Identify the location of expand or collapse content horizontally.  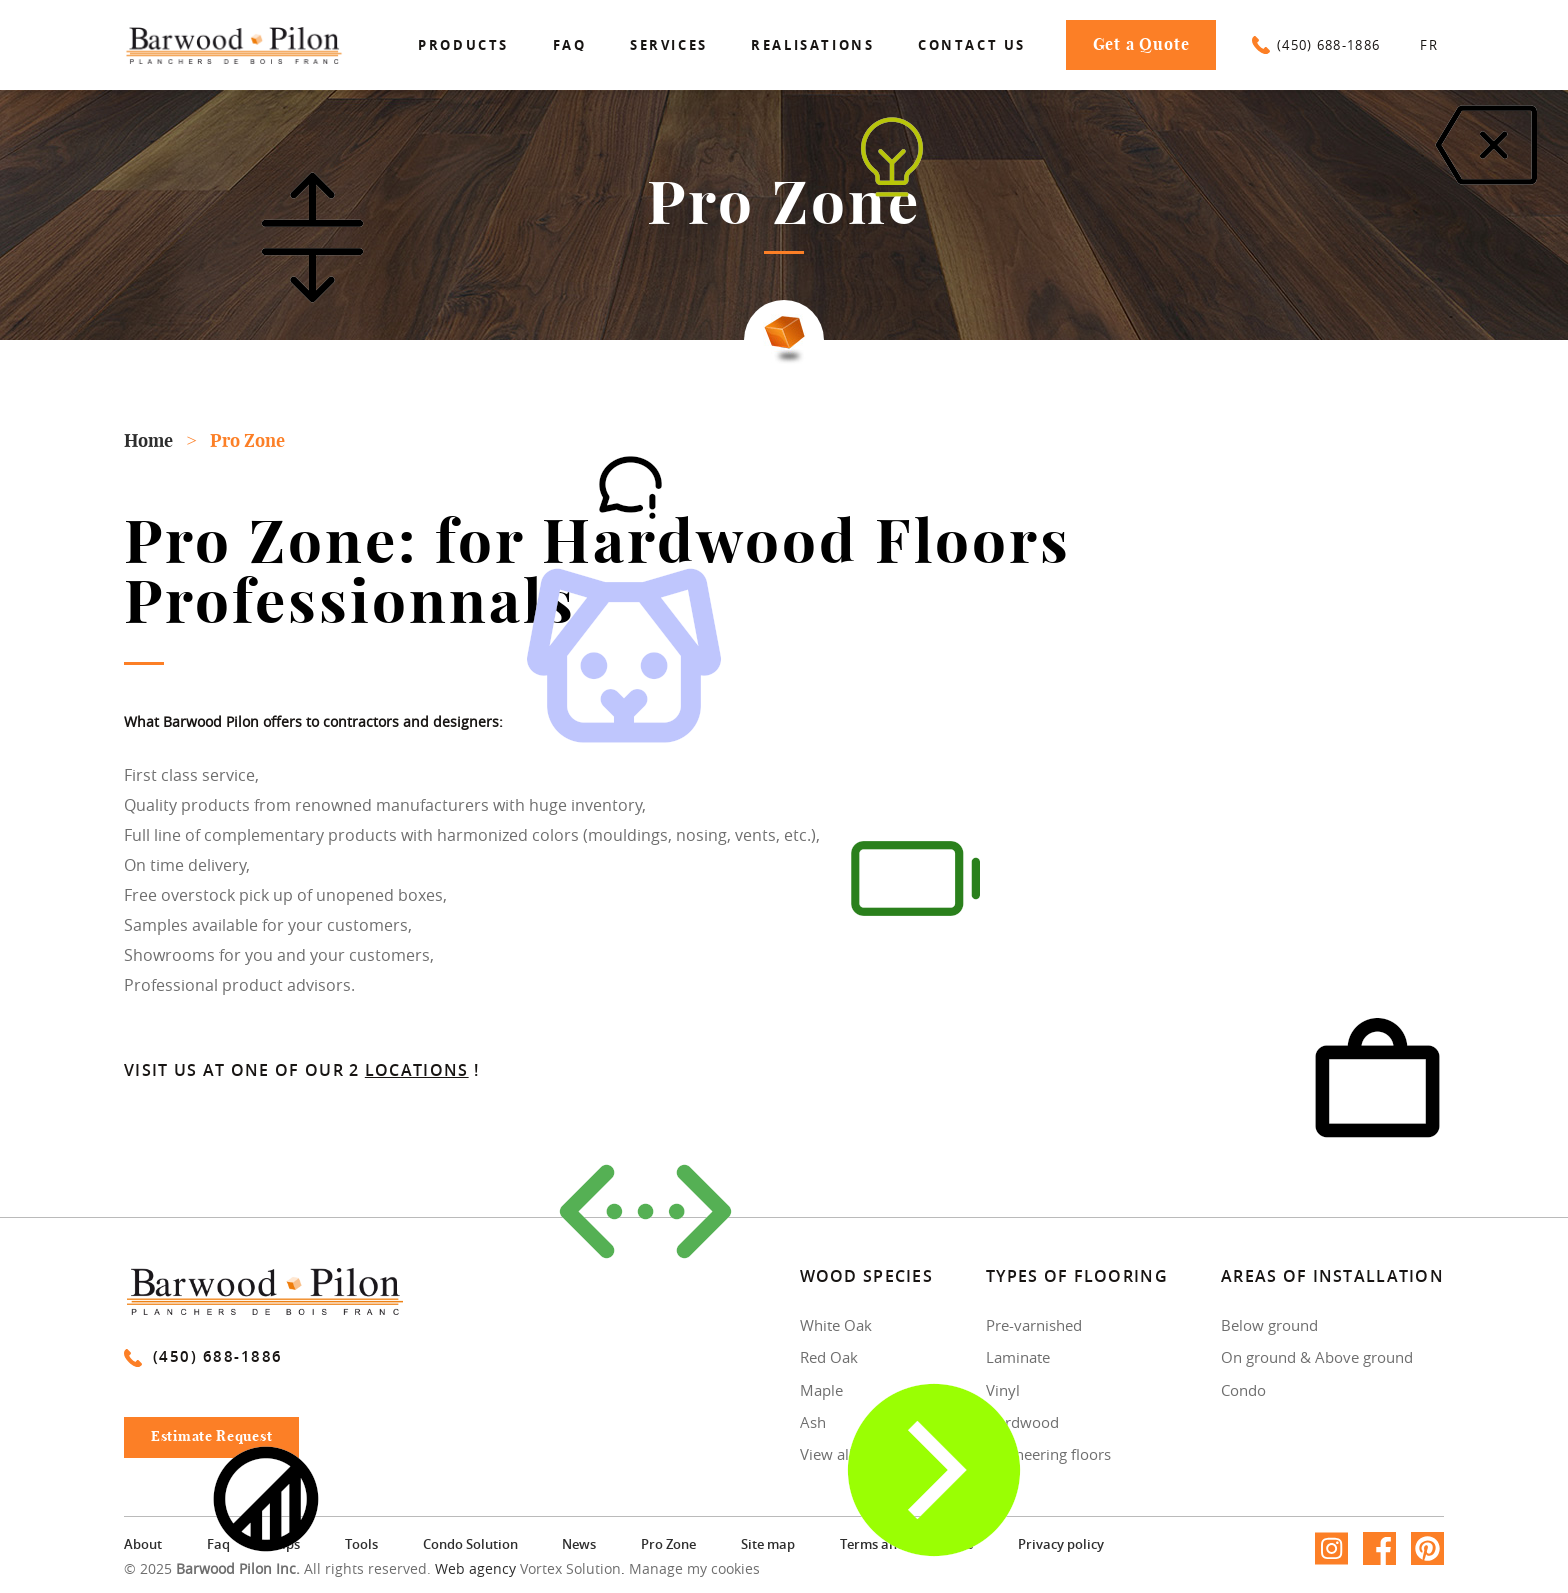
(645, 1211).